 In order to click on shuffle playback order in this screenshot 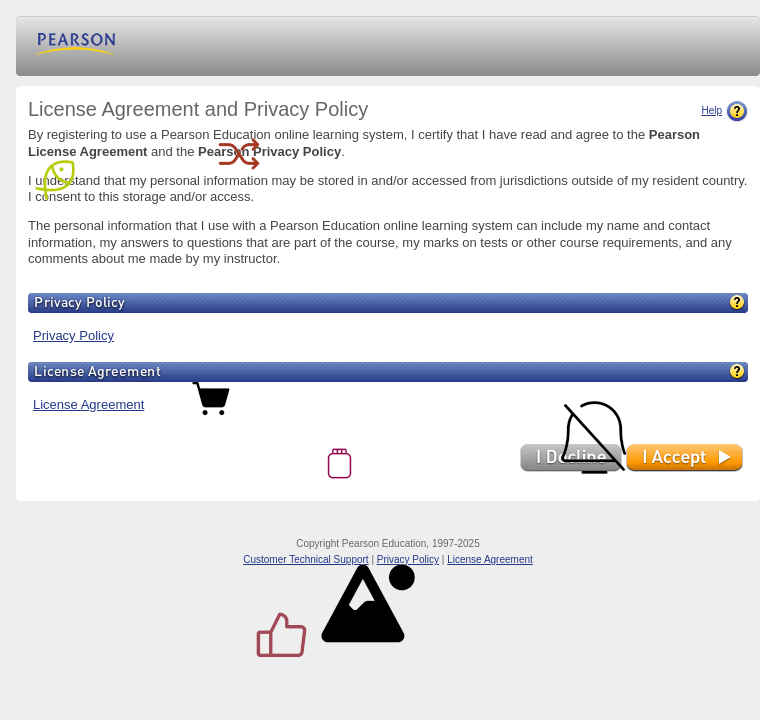, I will do `click(239, 154)`.